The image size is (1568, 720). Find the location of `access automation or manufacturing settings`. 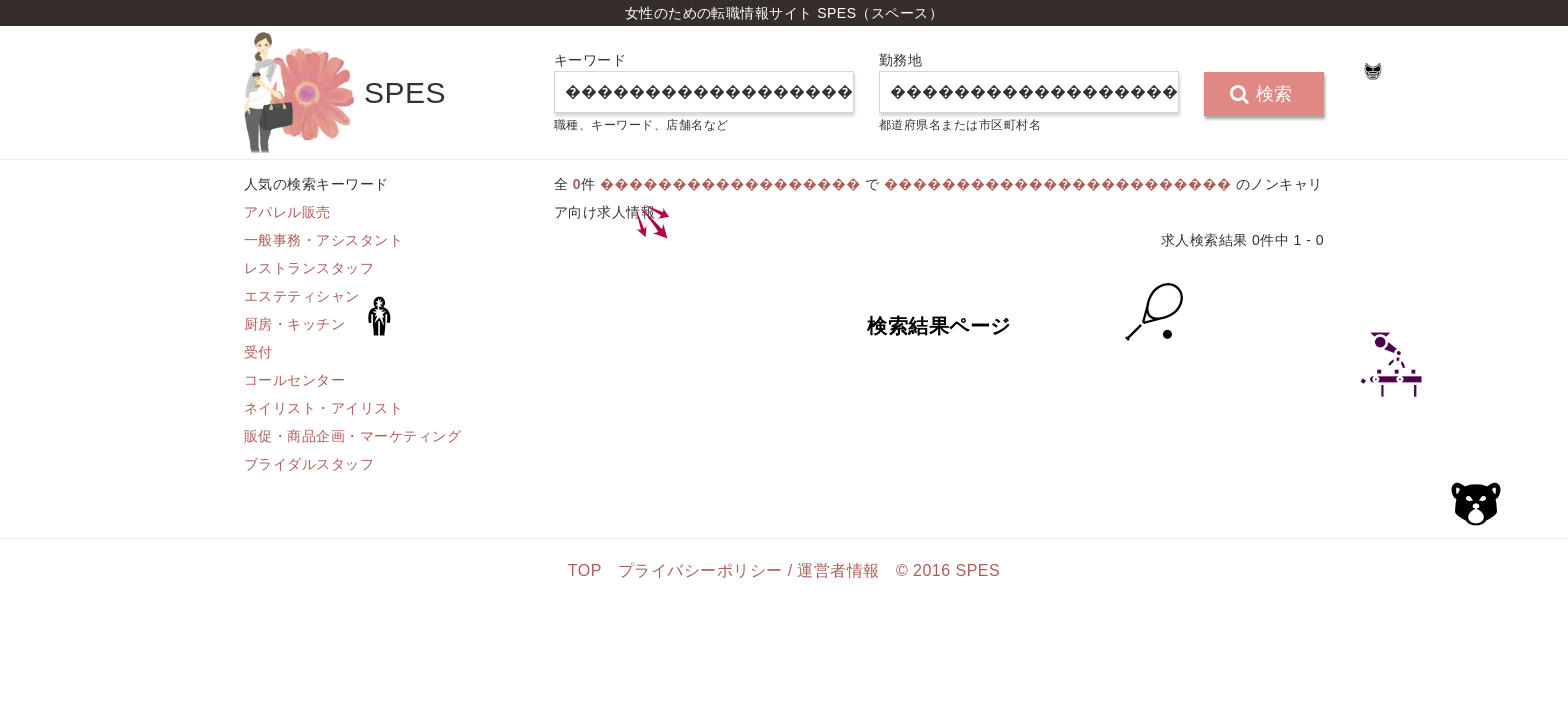

access automation or manufacturing settings is located at coordinates (1389, 364).